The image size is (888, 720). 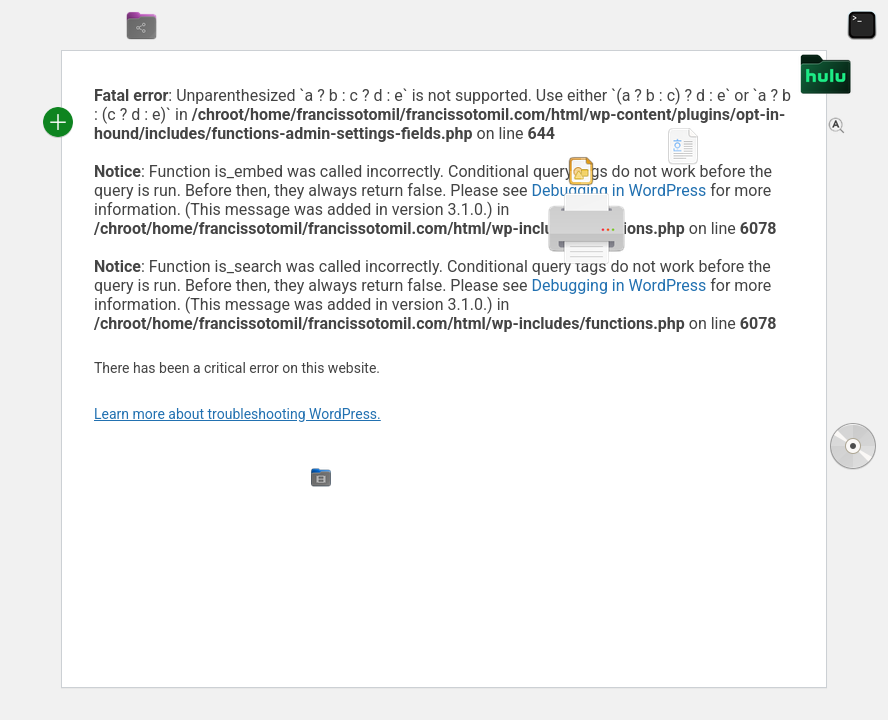 I want to click on search for text or content, so click(x=836, y=125).